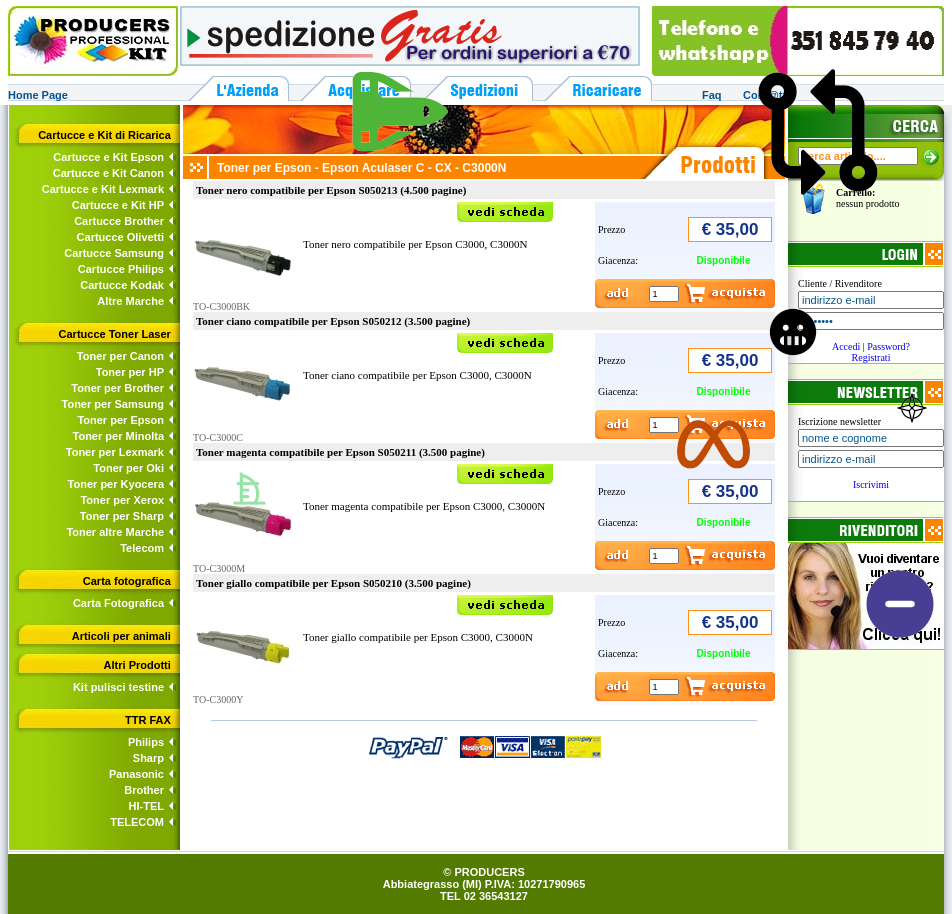  I want to click on remove an item from a list, so click(900, 604).